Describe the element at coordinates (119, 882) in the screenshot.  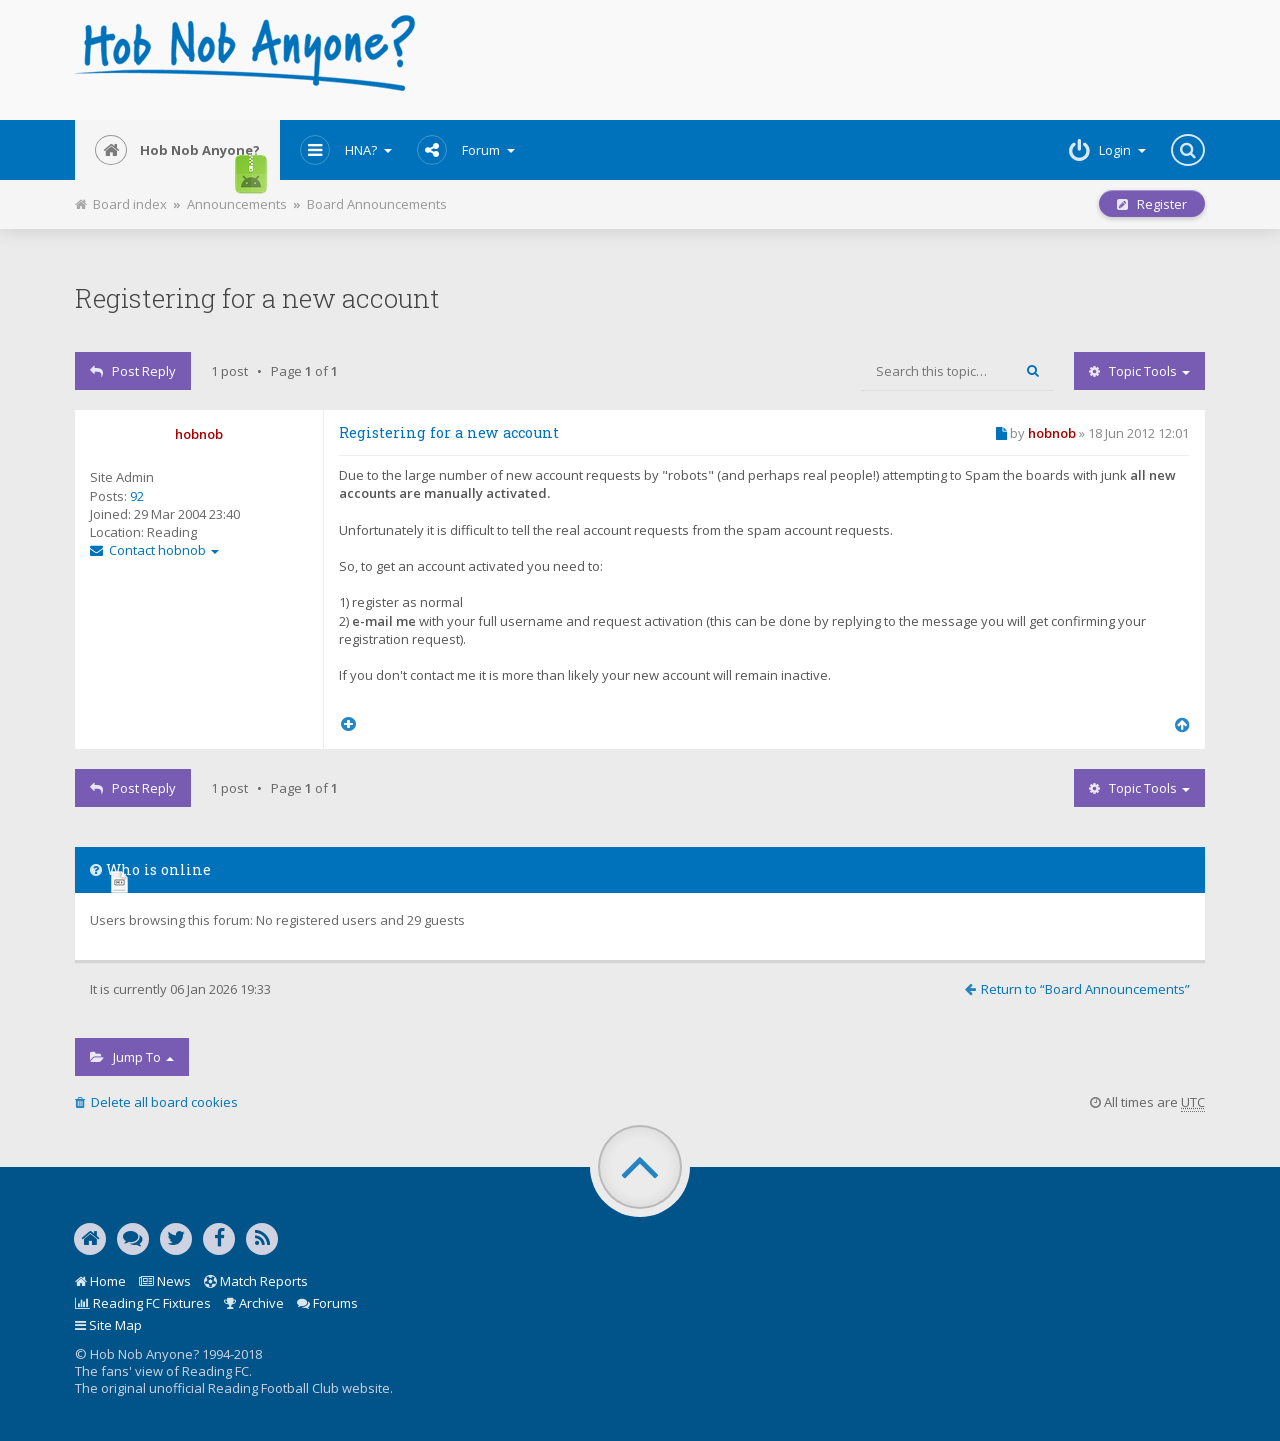
I see `a markdown text file` at that location.